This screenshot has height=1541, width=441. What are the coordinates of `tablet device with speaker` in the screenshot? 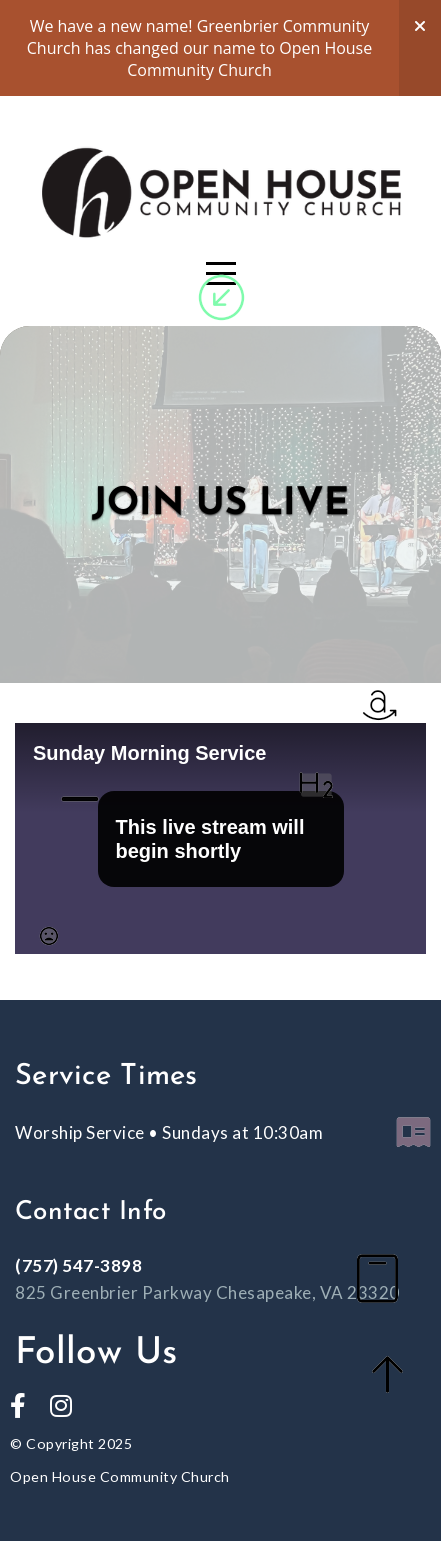 It's located at (377, 1278).